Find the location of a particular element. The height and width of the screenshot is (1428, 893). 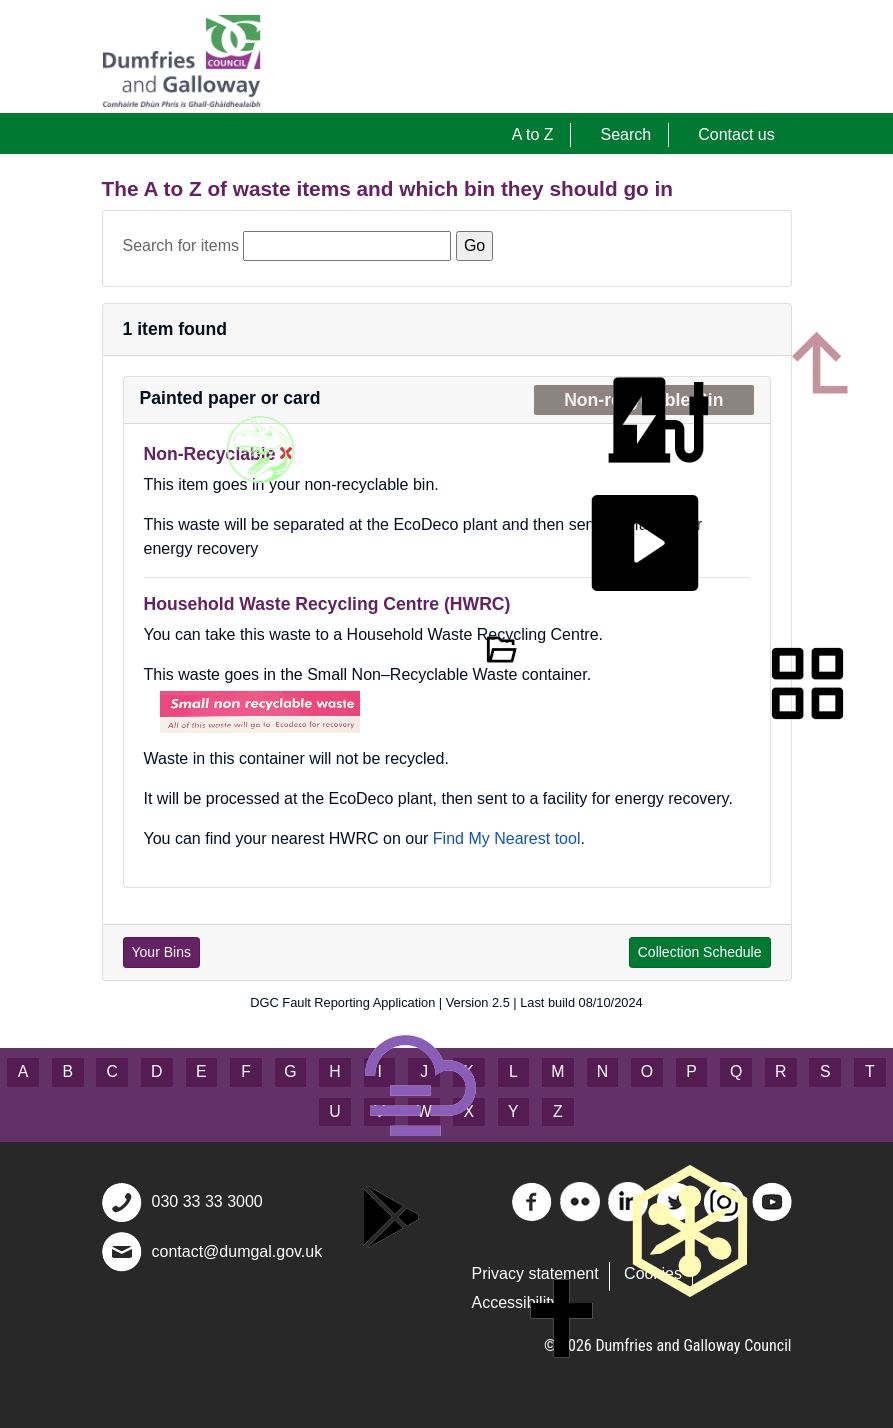

navigate back and up one level is located at coordinates (820, 366).